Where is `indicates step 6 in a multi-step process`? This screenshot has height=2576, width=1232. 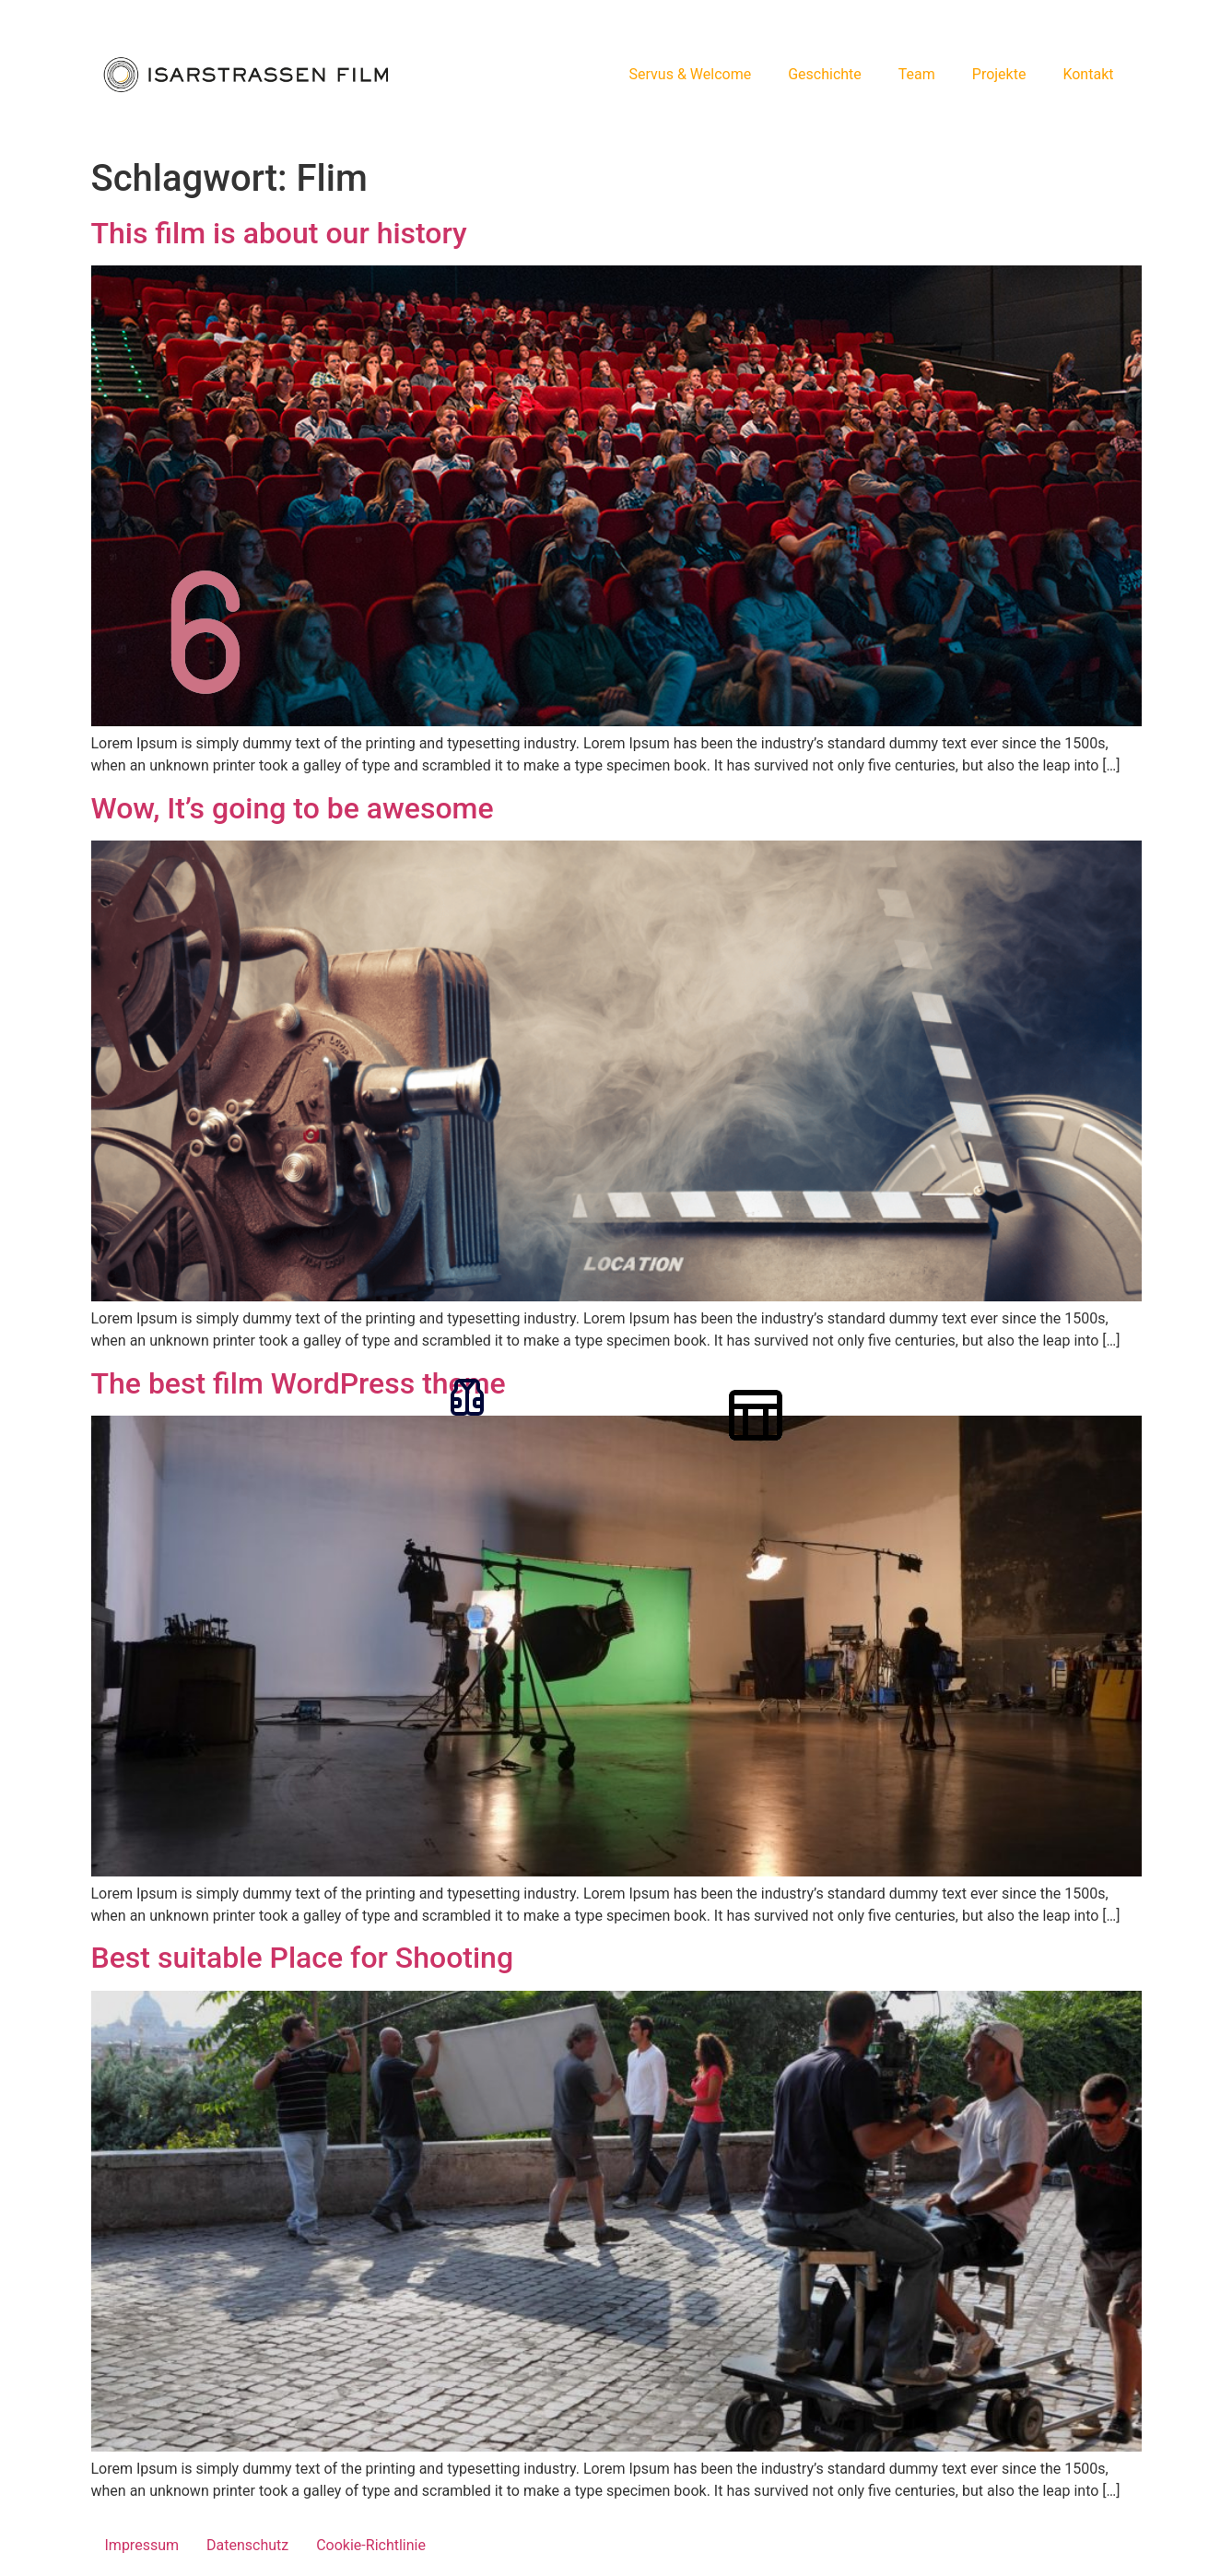 indicates step 6 in a multi-step process is located at coordinates (205, 632).